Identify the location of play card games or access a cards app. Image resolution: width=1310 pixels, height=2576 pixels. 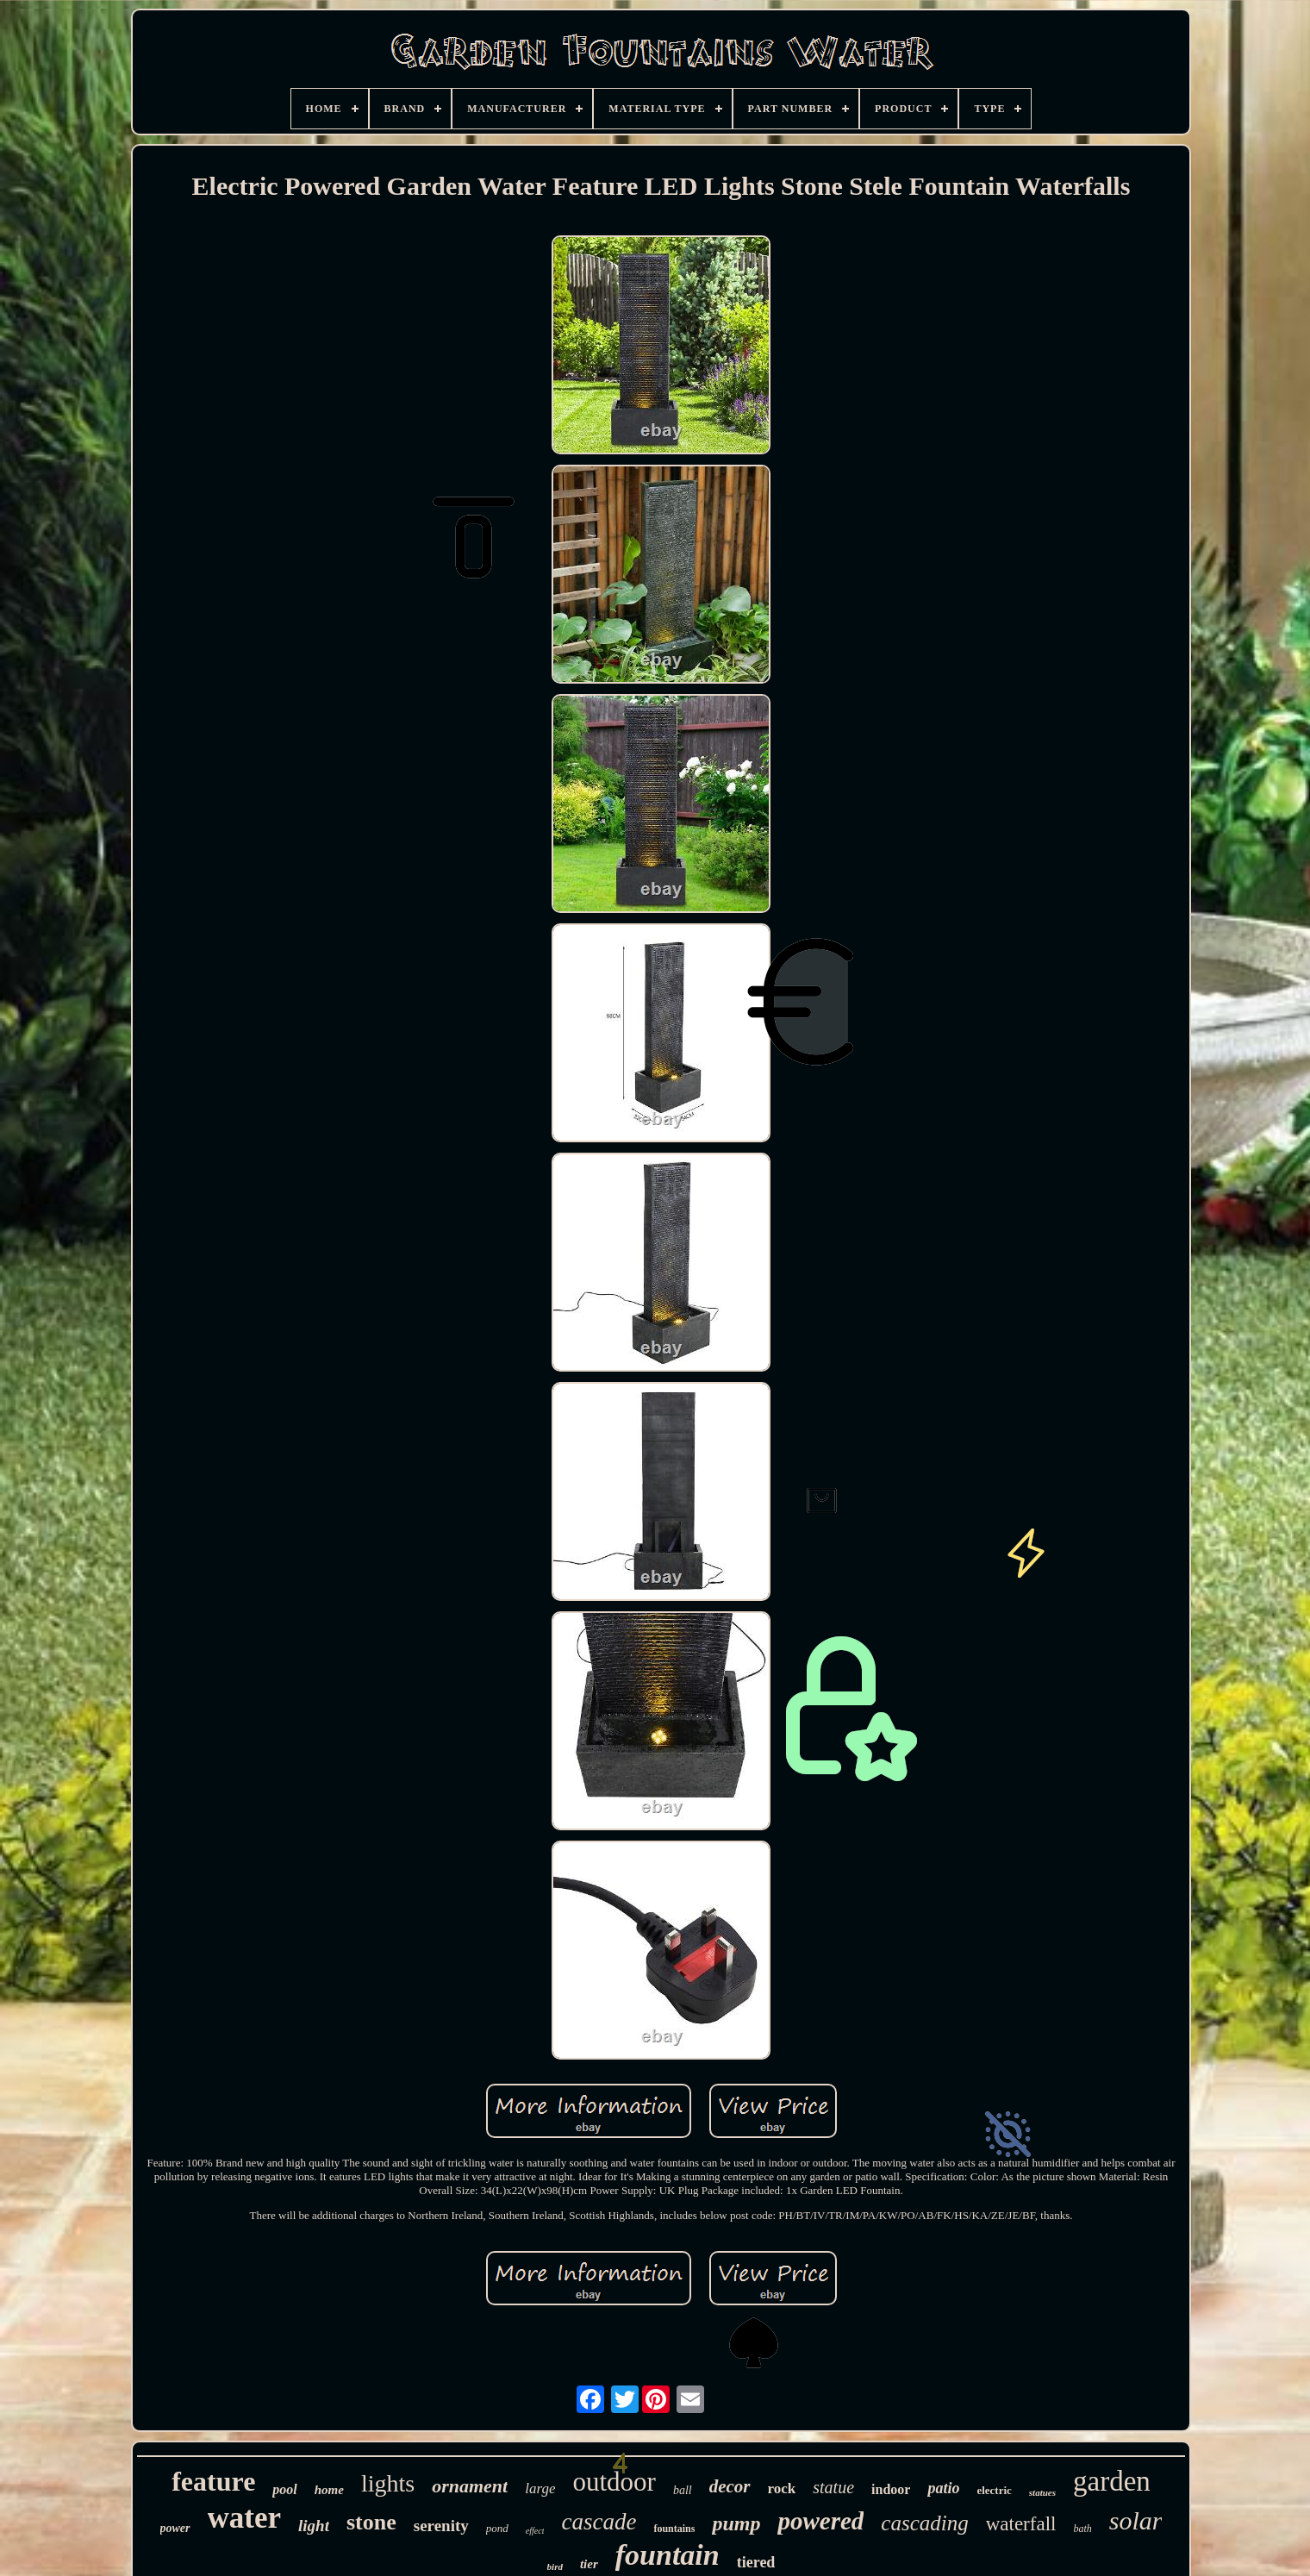
(753, 2343).